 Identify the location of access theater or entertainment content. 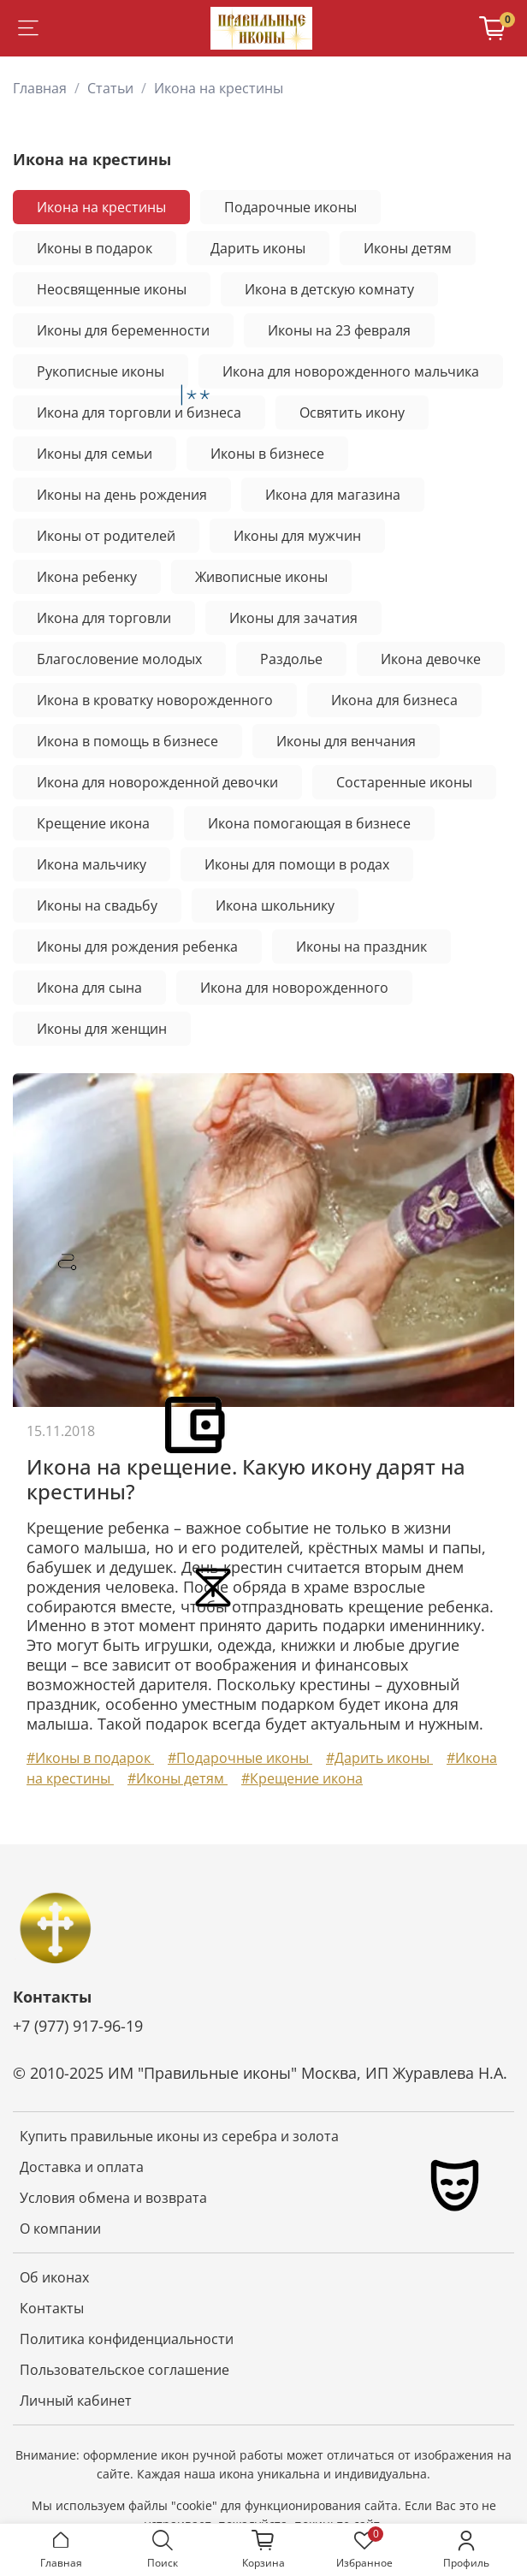
(454, 2183).